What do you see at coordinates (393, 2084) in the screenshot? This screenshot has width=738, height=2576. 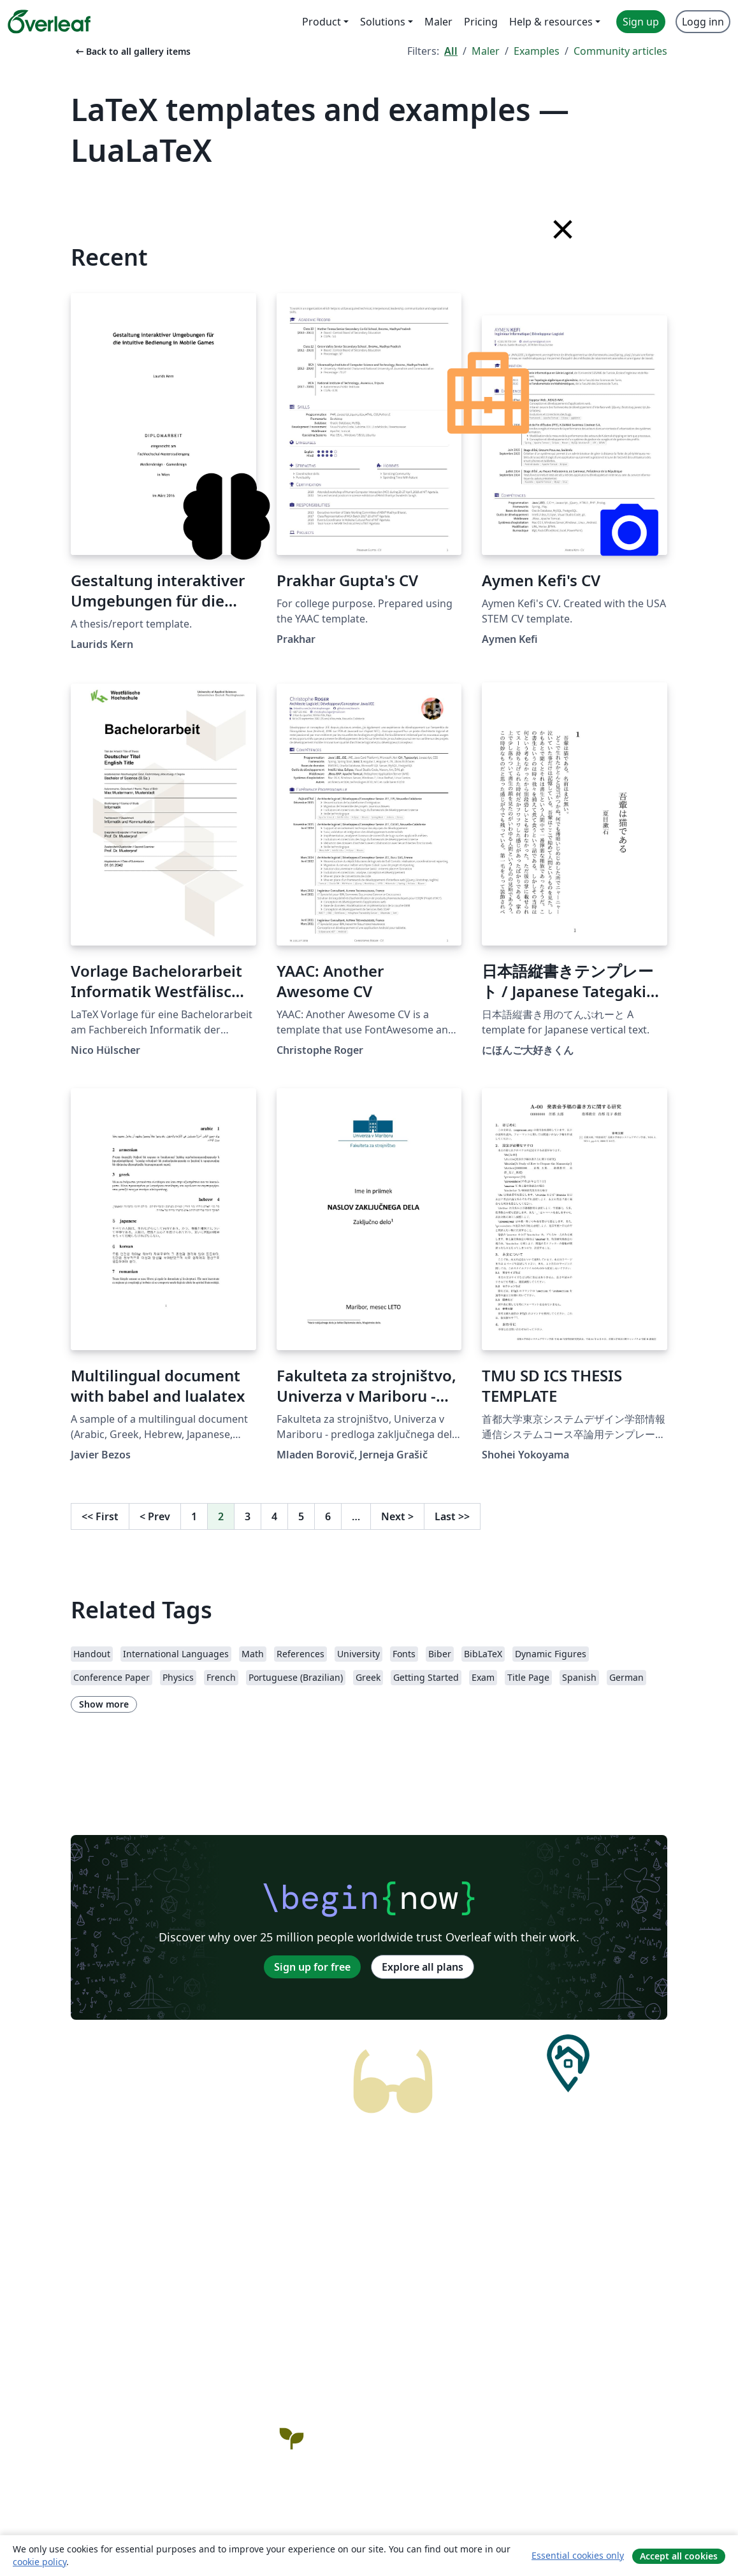 I see `enable reading mode or accessibility features` at bounding box center [393, 2084].